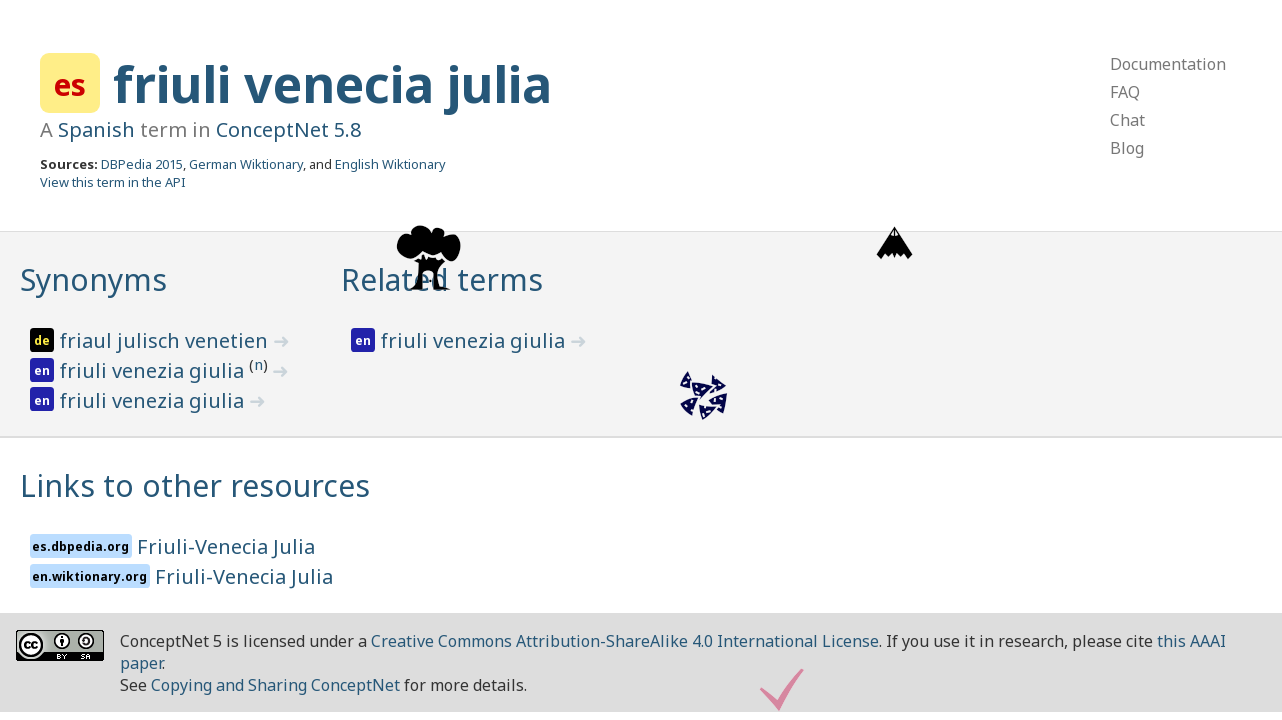 The image size is (1282, 720). I want to click on confirm or complete an action, so click(782, 690).